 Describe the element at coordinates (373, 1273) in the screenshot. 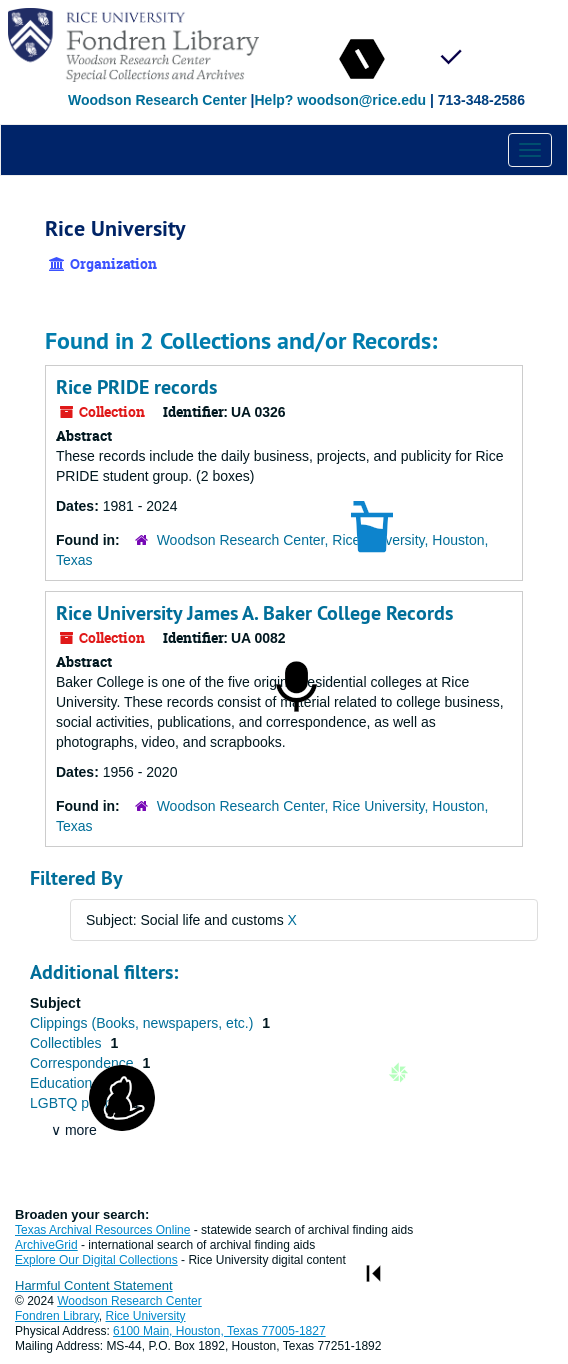

I see `skip to previous track` at that location.